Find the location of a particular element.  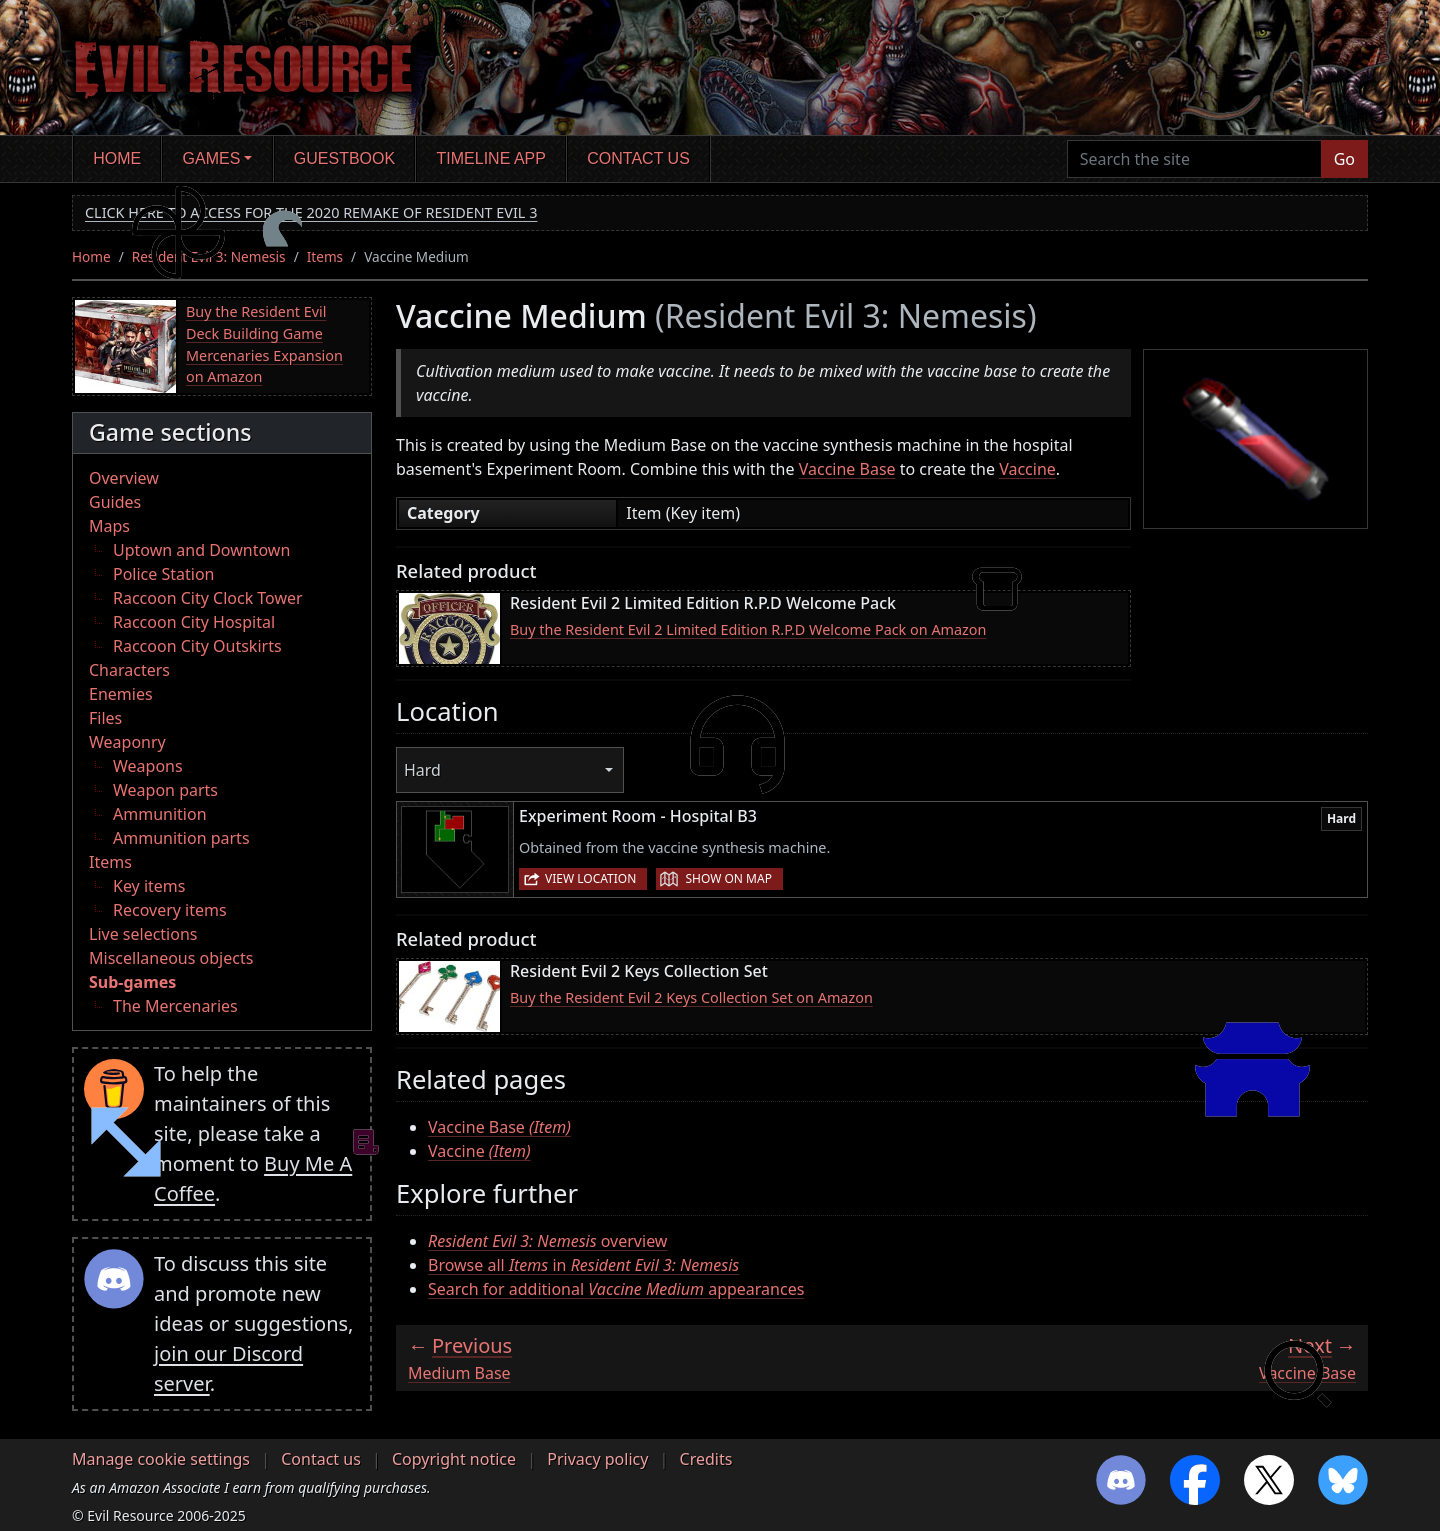

view document list or file details is located at coordinates (366, 1142).